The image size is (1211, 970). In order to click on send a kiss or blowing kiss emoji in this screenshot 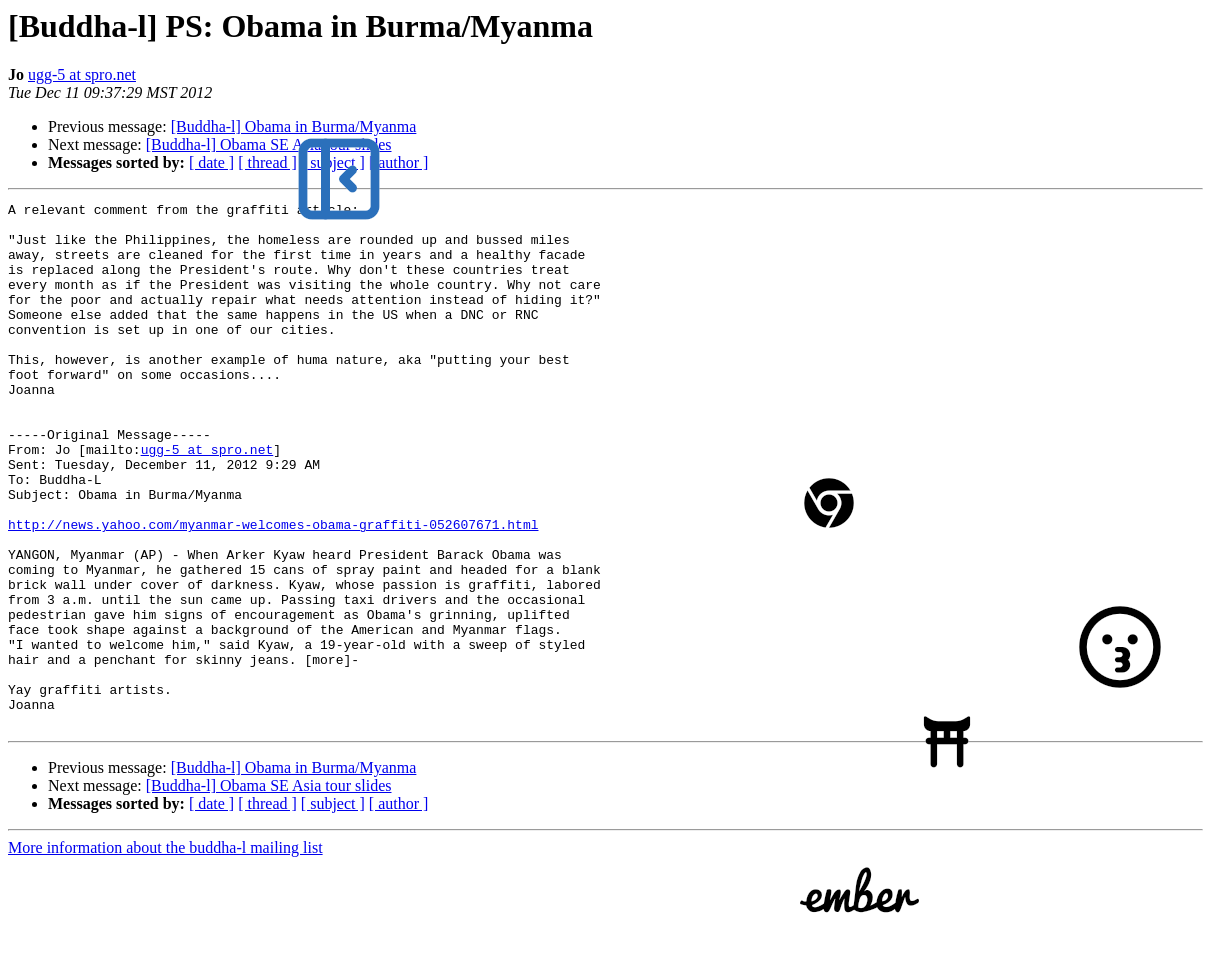, I will do `click(1120, 647)`.